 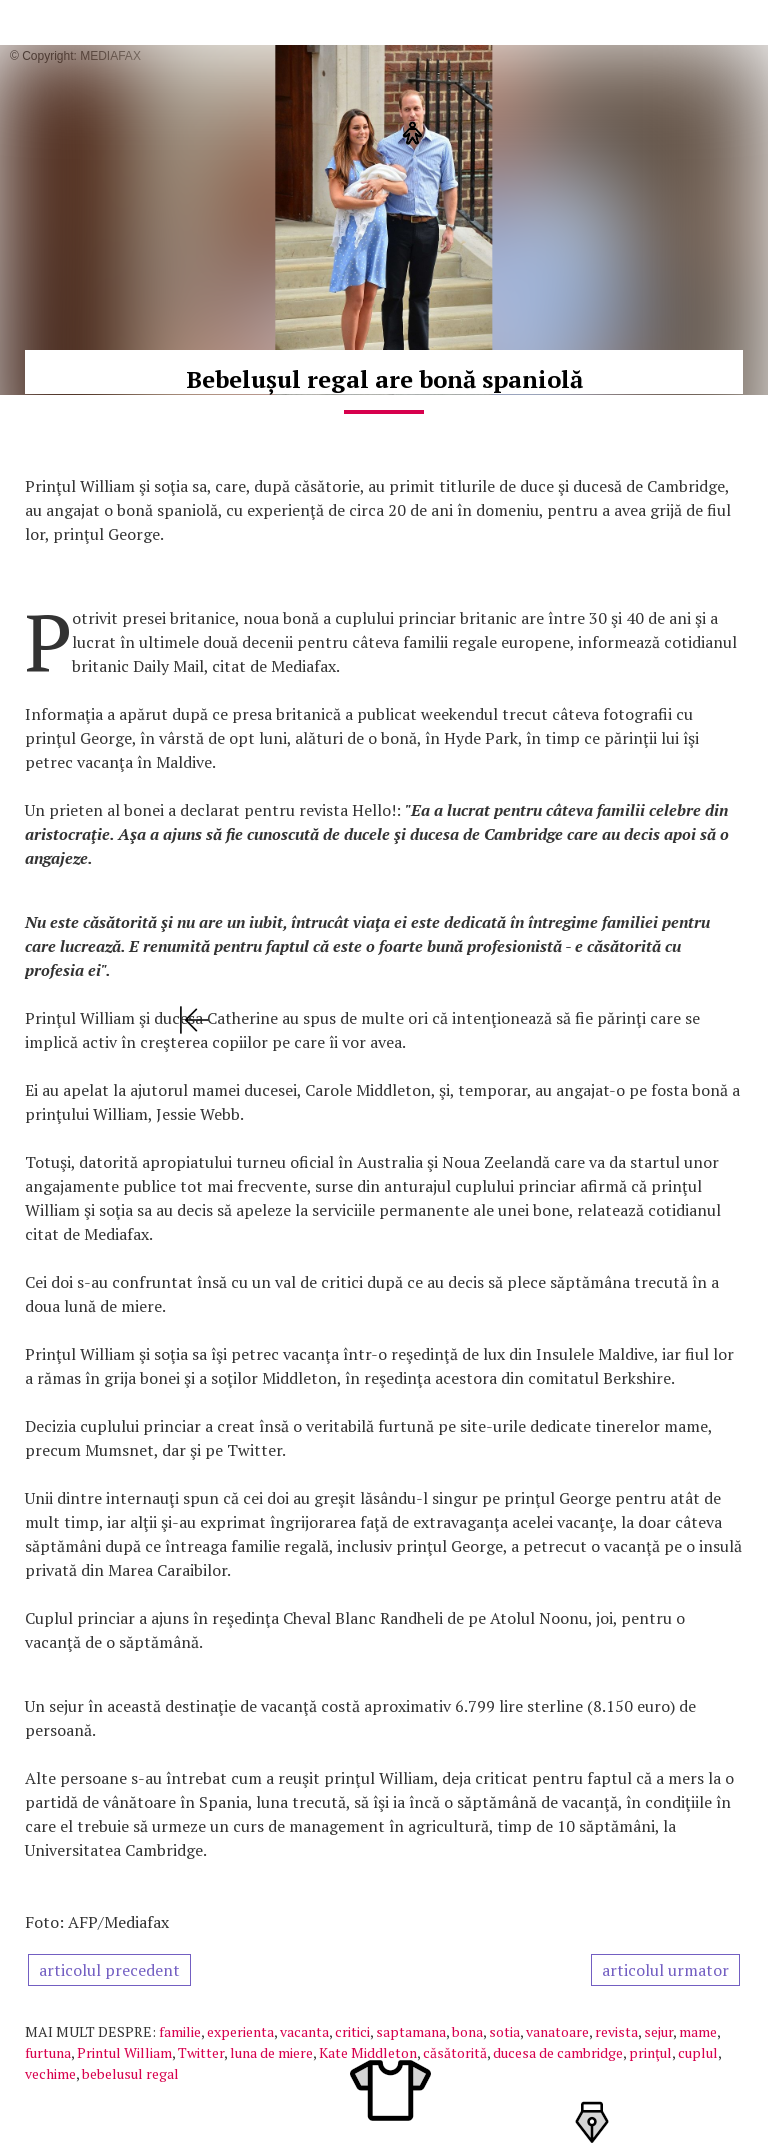 What do you see at coordinates (390, 2090) in the screenshot?
I see `browse clothing or apparel items` at bounding box center [390, 2090].